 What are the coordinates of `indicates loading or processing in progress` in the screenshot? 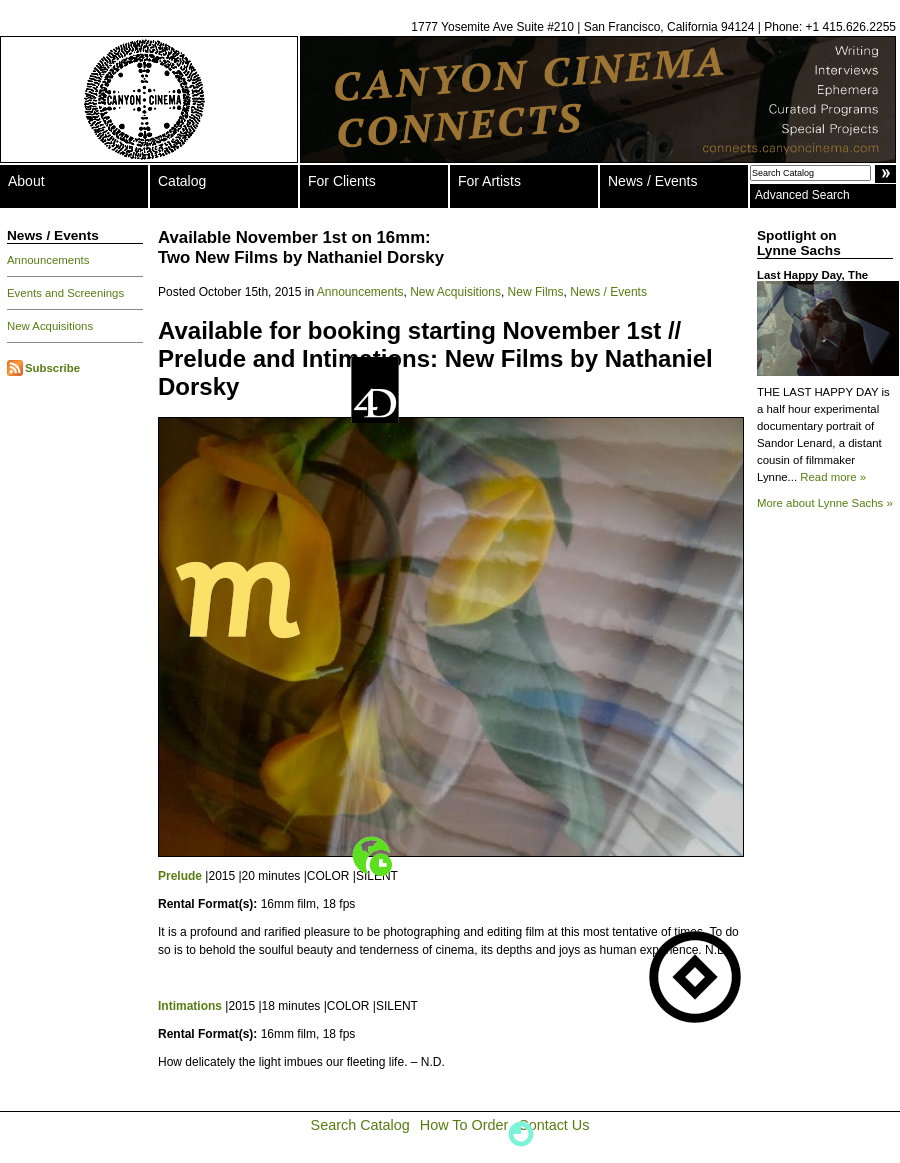 It's located at (521, 1134).